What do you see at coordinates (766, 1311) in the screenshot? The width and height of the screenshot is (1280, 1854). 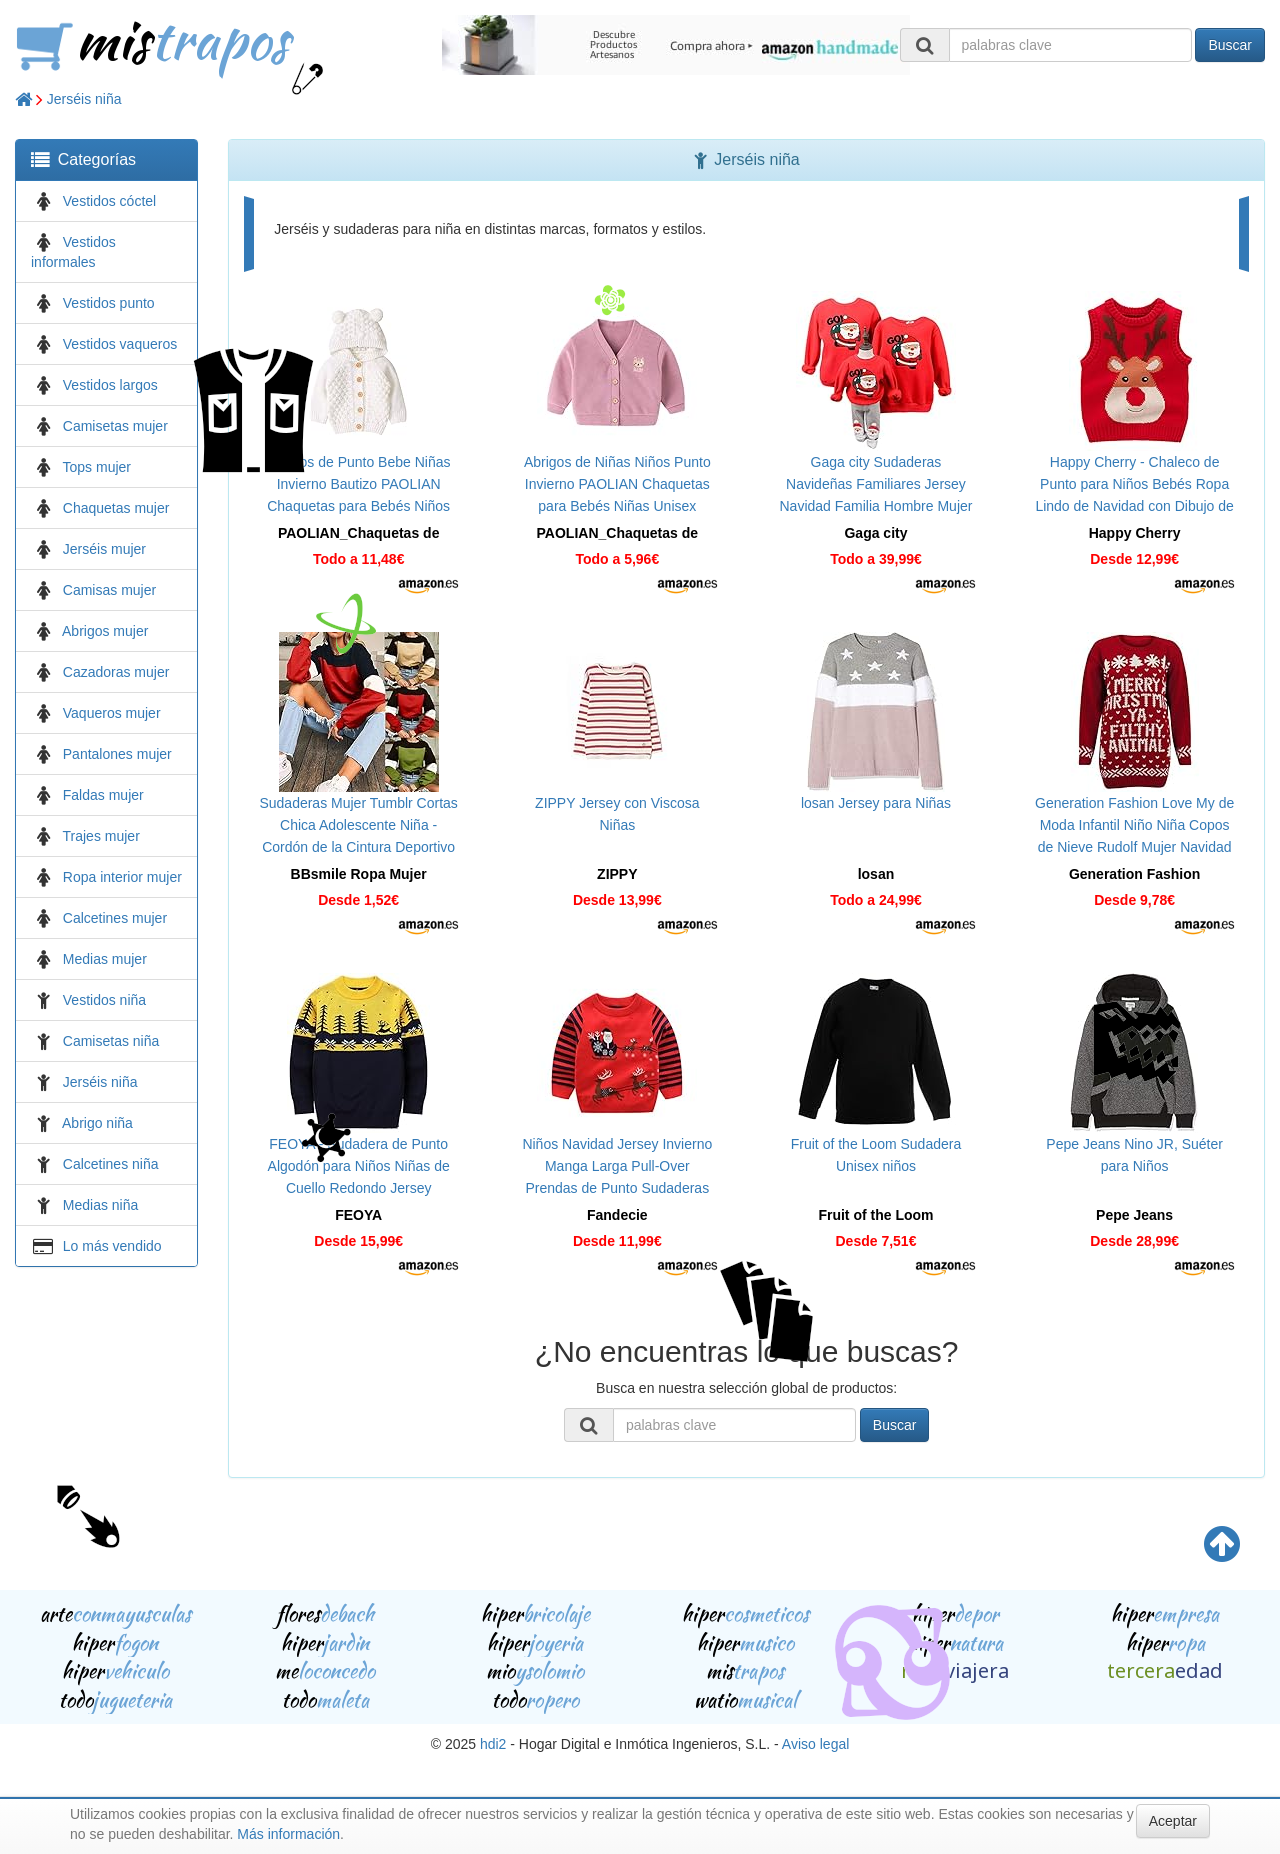 I see `access your files and documents` at bounding box center [766, 1311].